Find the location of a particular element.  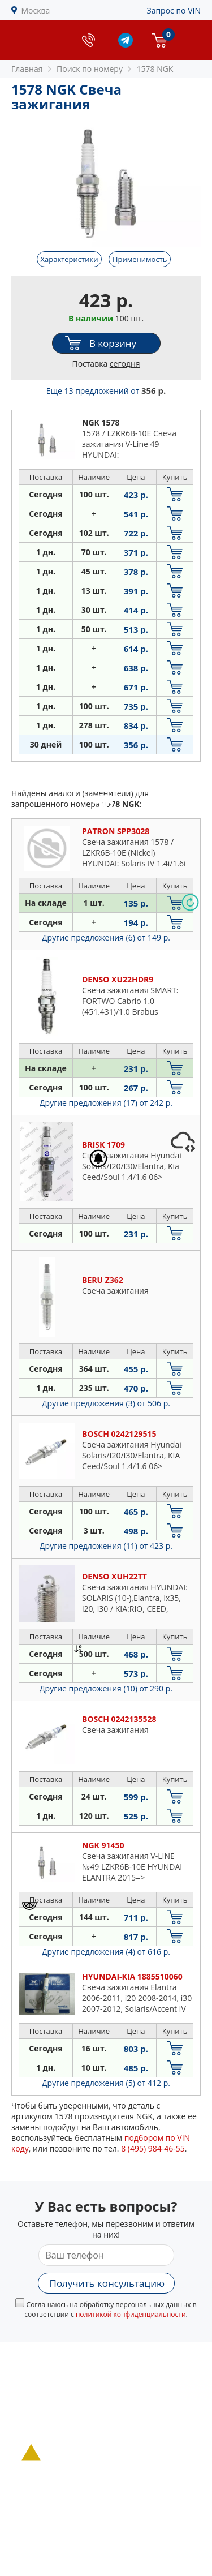

indicates citrus or fruit-related content is located at coordinates (29, 1905).